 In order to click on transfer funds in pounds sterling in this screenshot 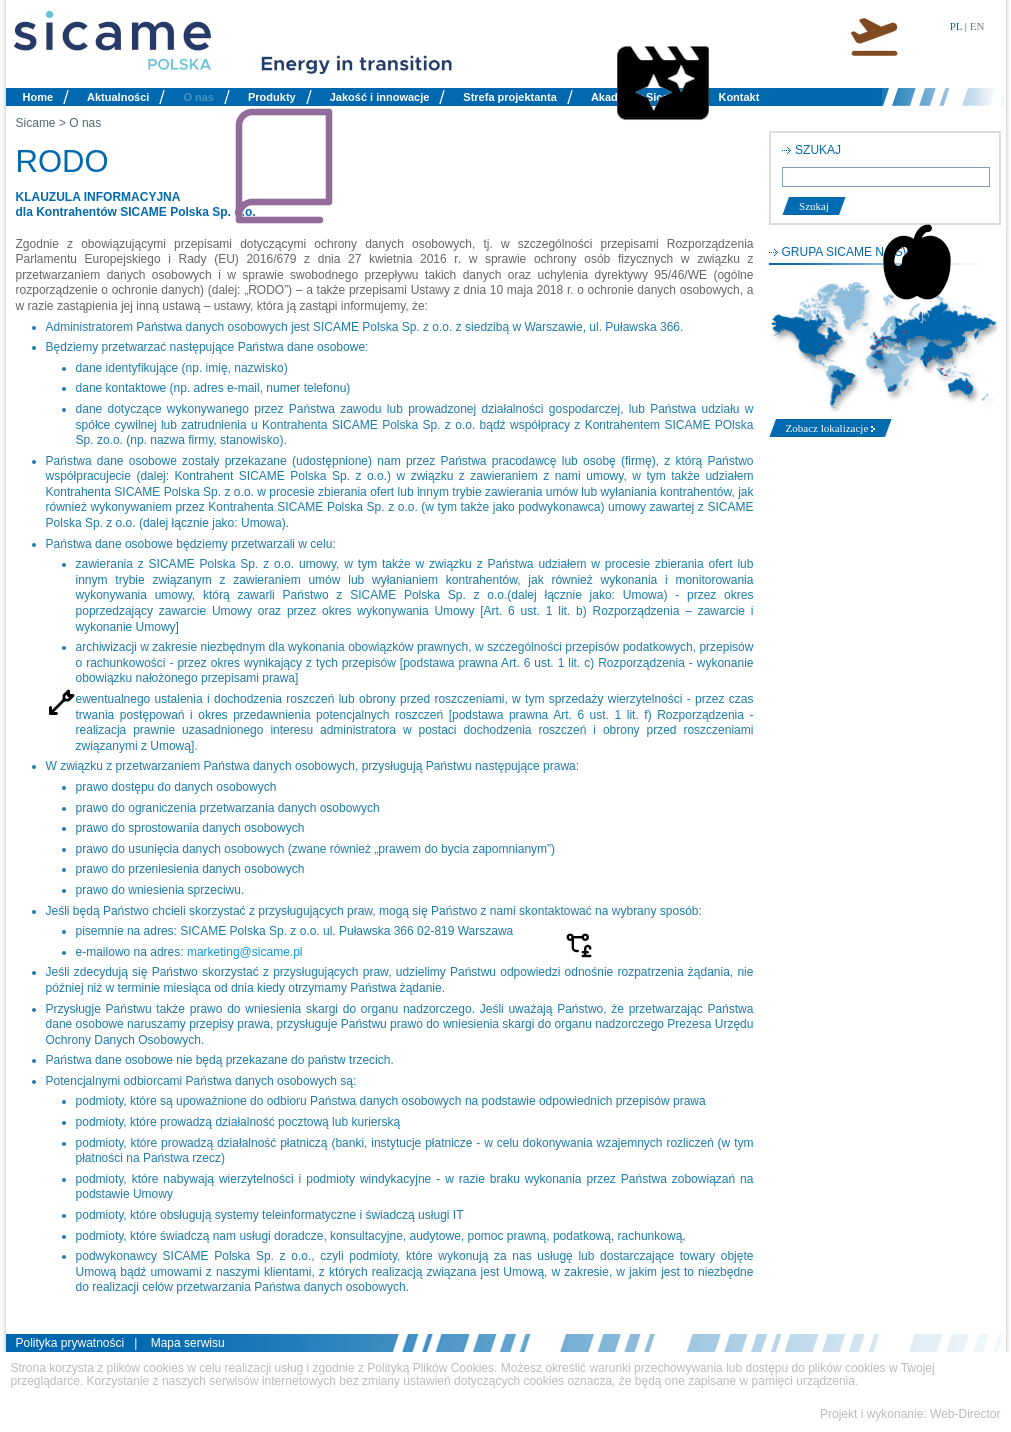, I will do `click(579, 946)`.